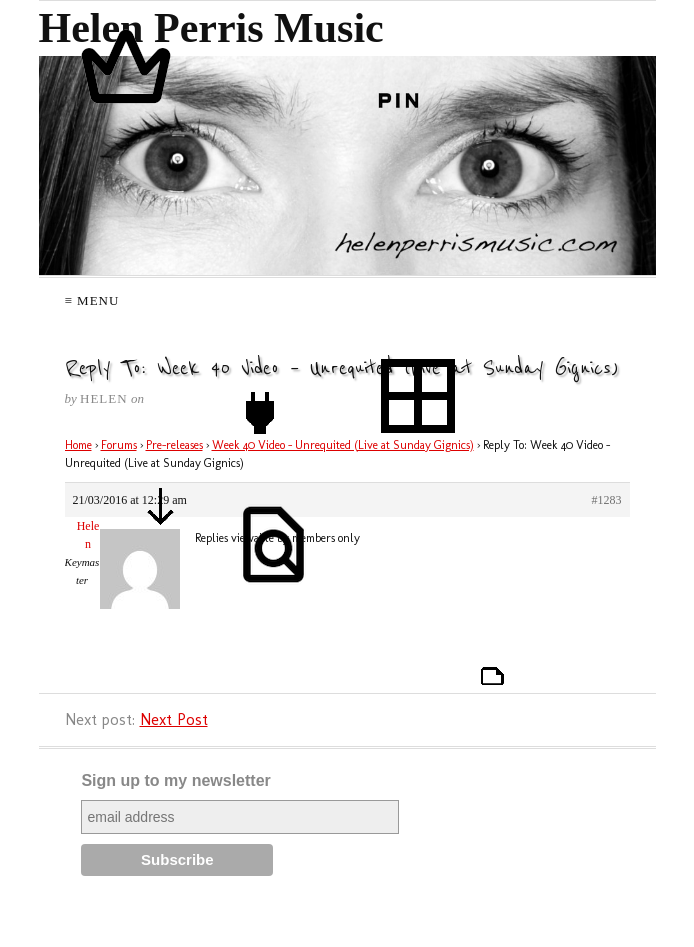  I want to click on create a new note, so click(492, 676).